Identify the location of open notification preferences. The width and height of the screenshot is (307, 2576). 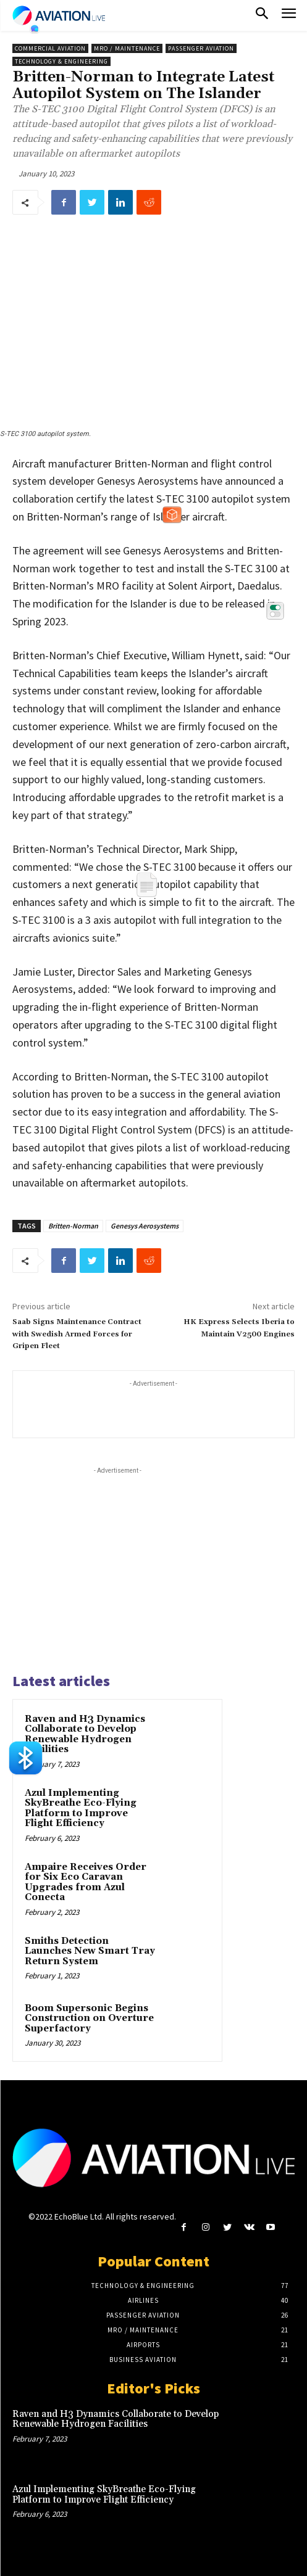
(35, 28).